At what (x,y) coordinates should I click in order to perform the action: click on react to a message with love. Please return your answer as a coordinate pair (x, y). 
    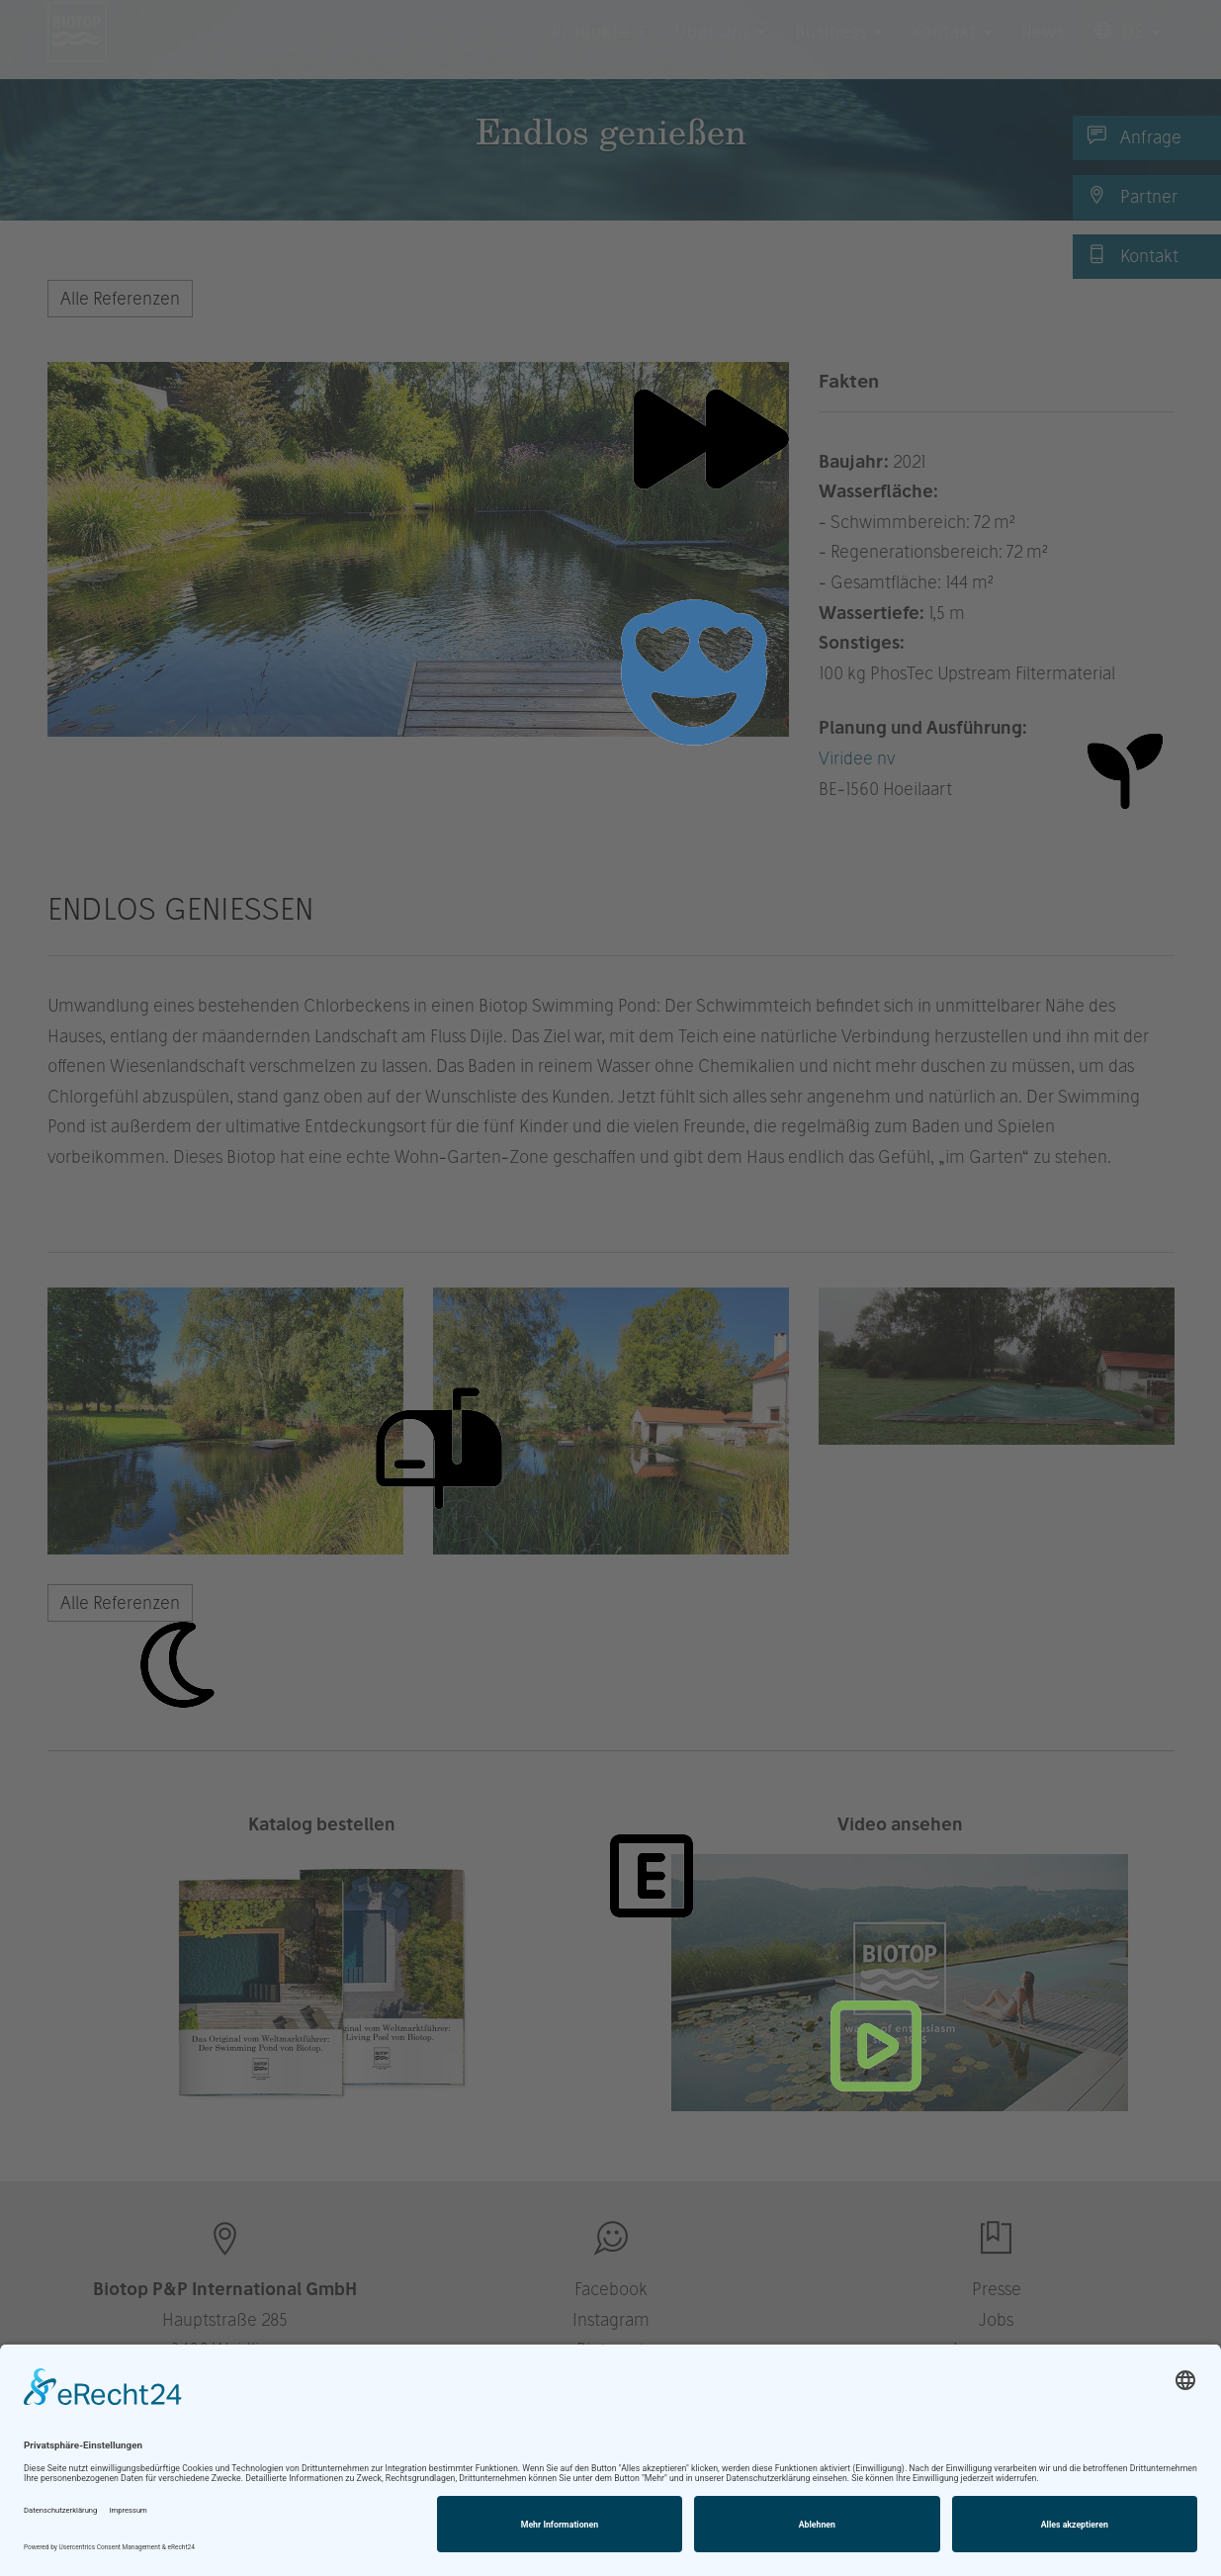
    Looking at the image, I should click on (694, 672).